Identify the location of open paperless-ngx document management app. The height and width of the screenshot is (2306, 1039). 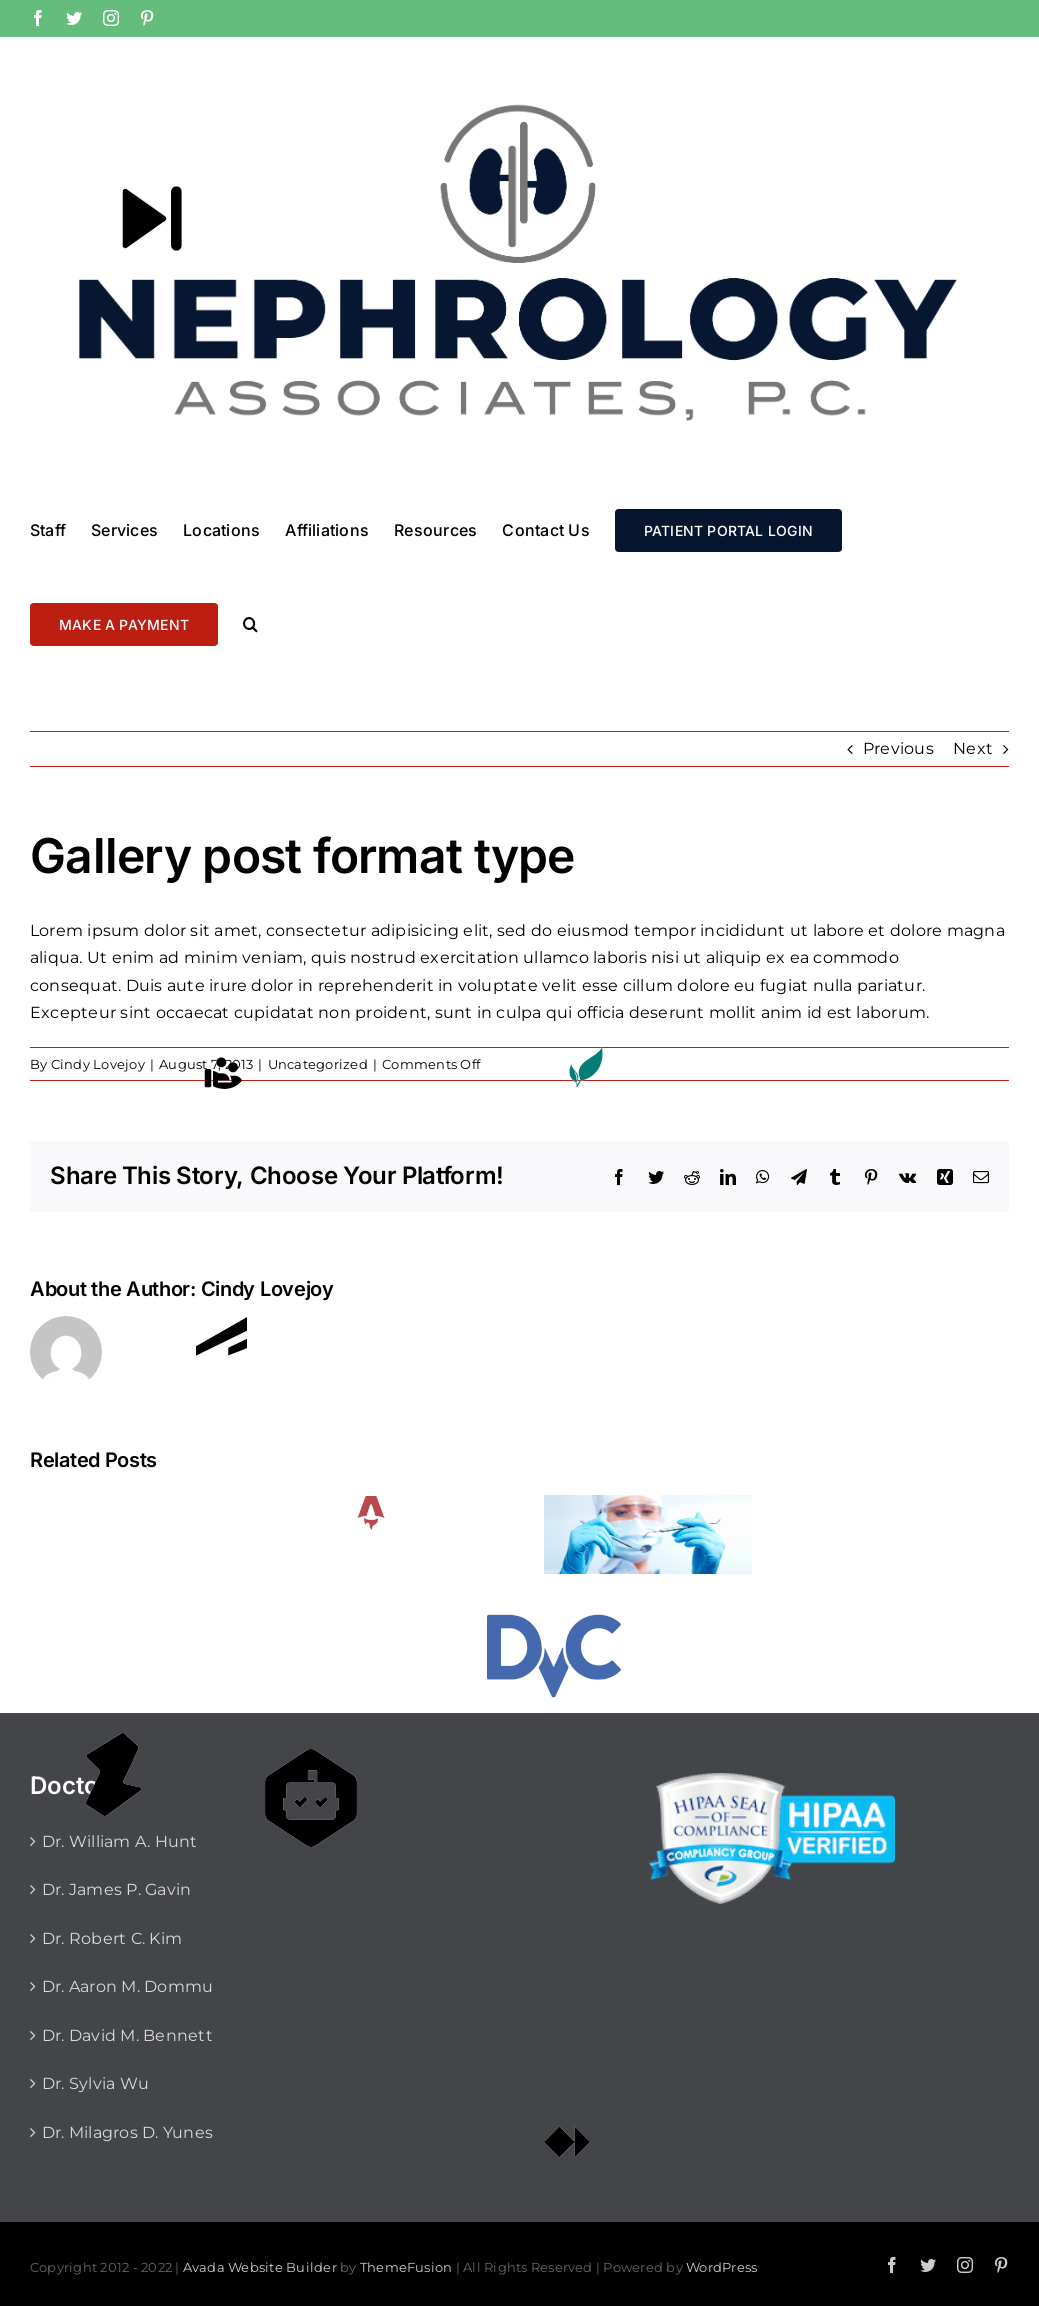
(586, 1067).